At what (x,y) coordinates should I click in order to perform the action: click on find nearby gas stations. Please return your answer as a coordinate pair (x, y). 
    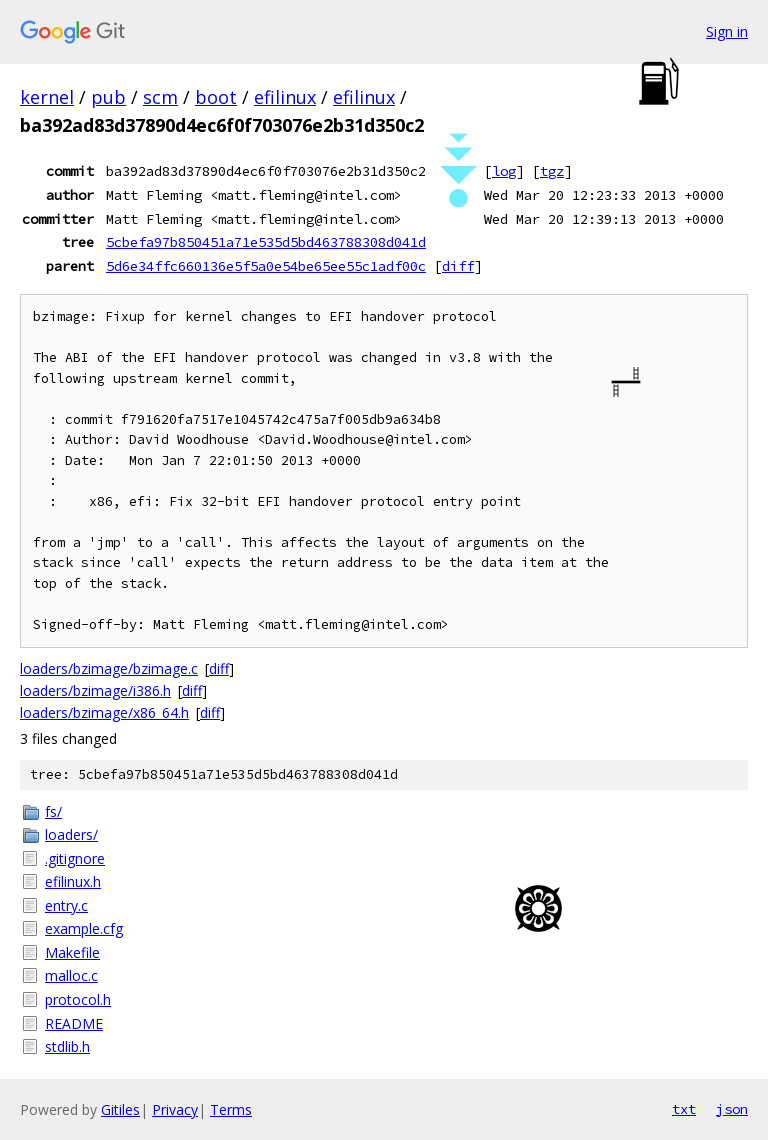
    Looking at the image, I should click on (659, 81).